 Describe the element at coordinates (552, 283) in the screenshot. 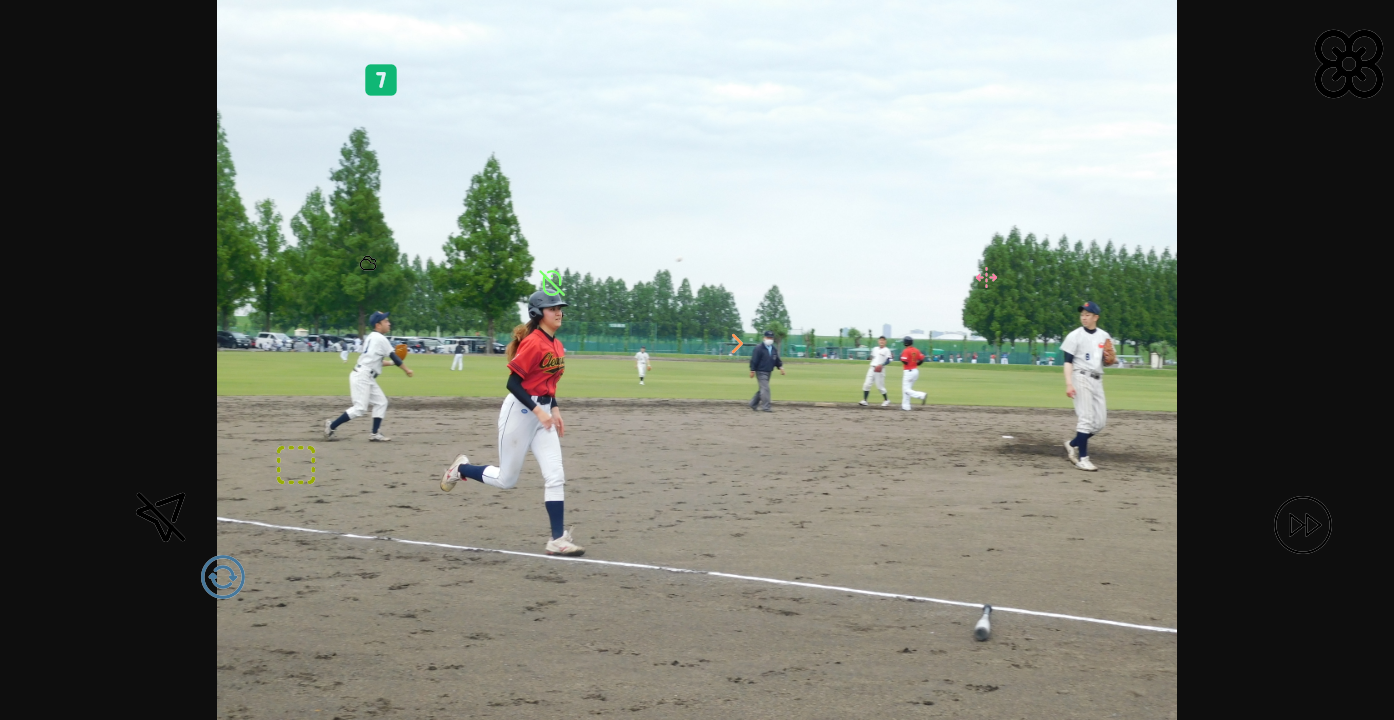

I see `mouse input disabled` at that location.